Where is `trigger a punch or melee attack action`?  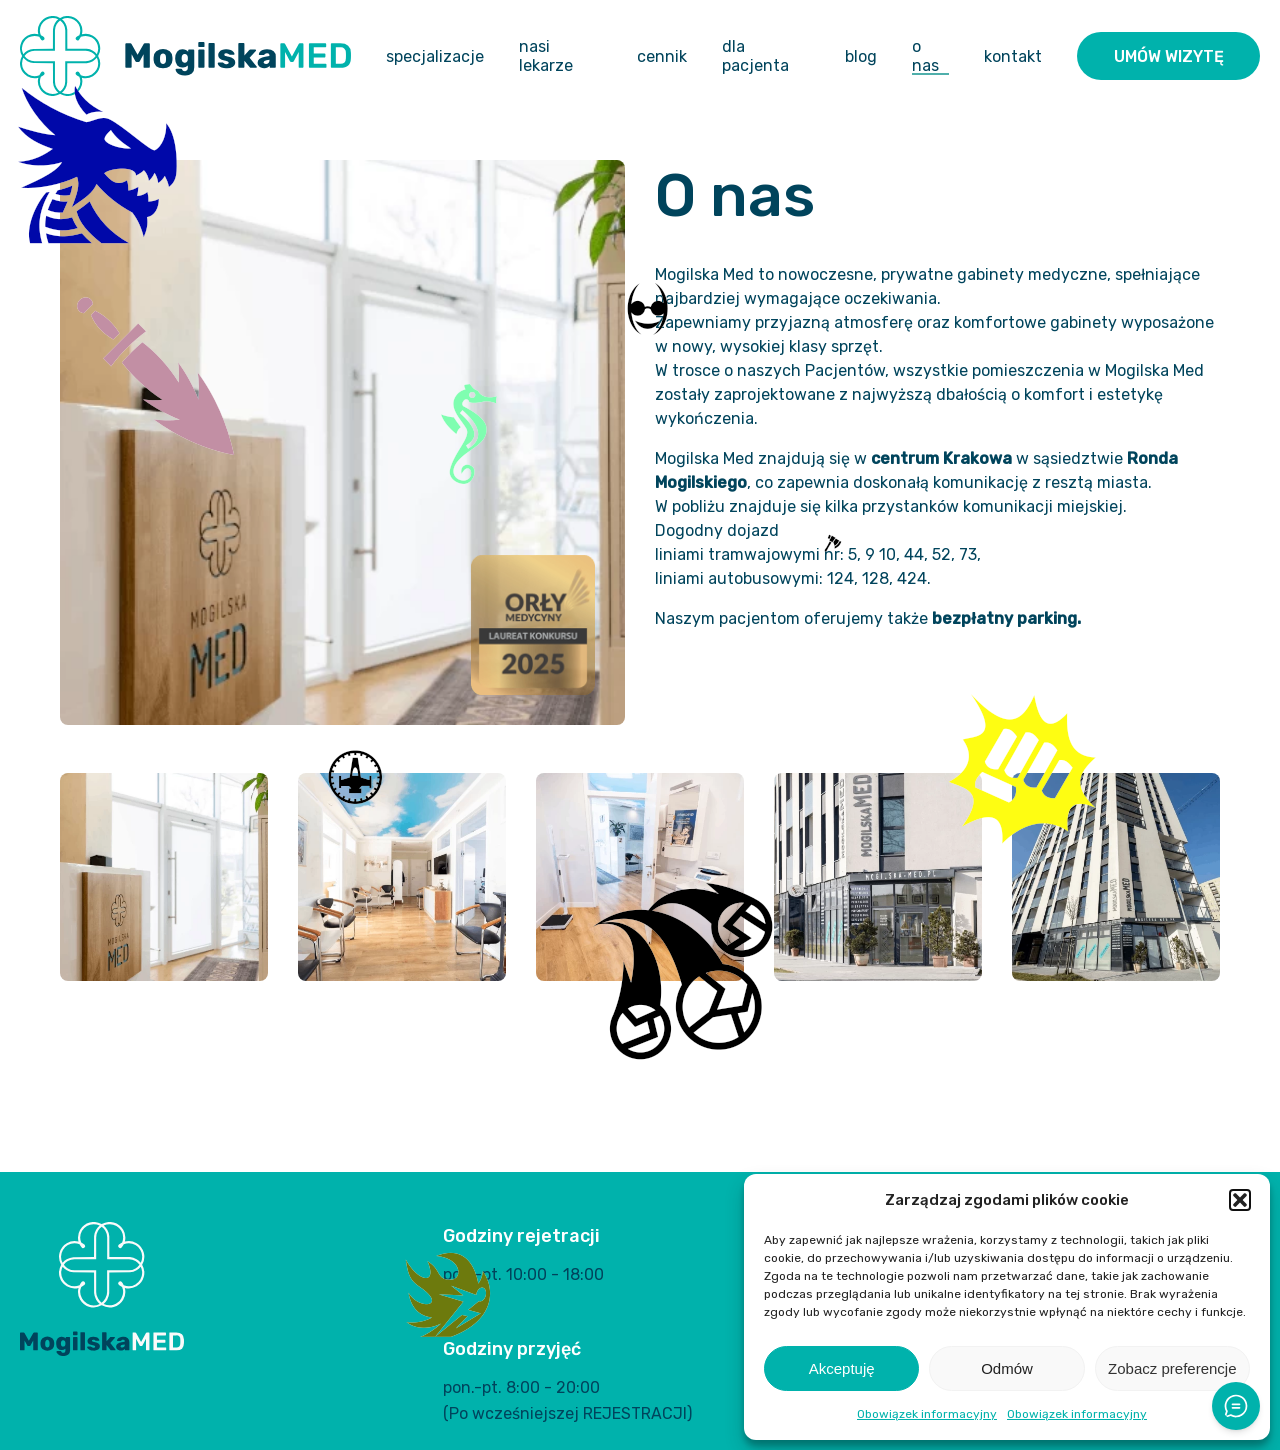
trigger a punch or melee attack action is located at coordinates (1023, 767).